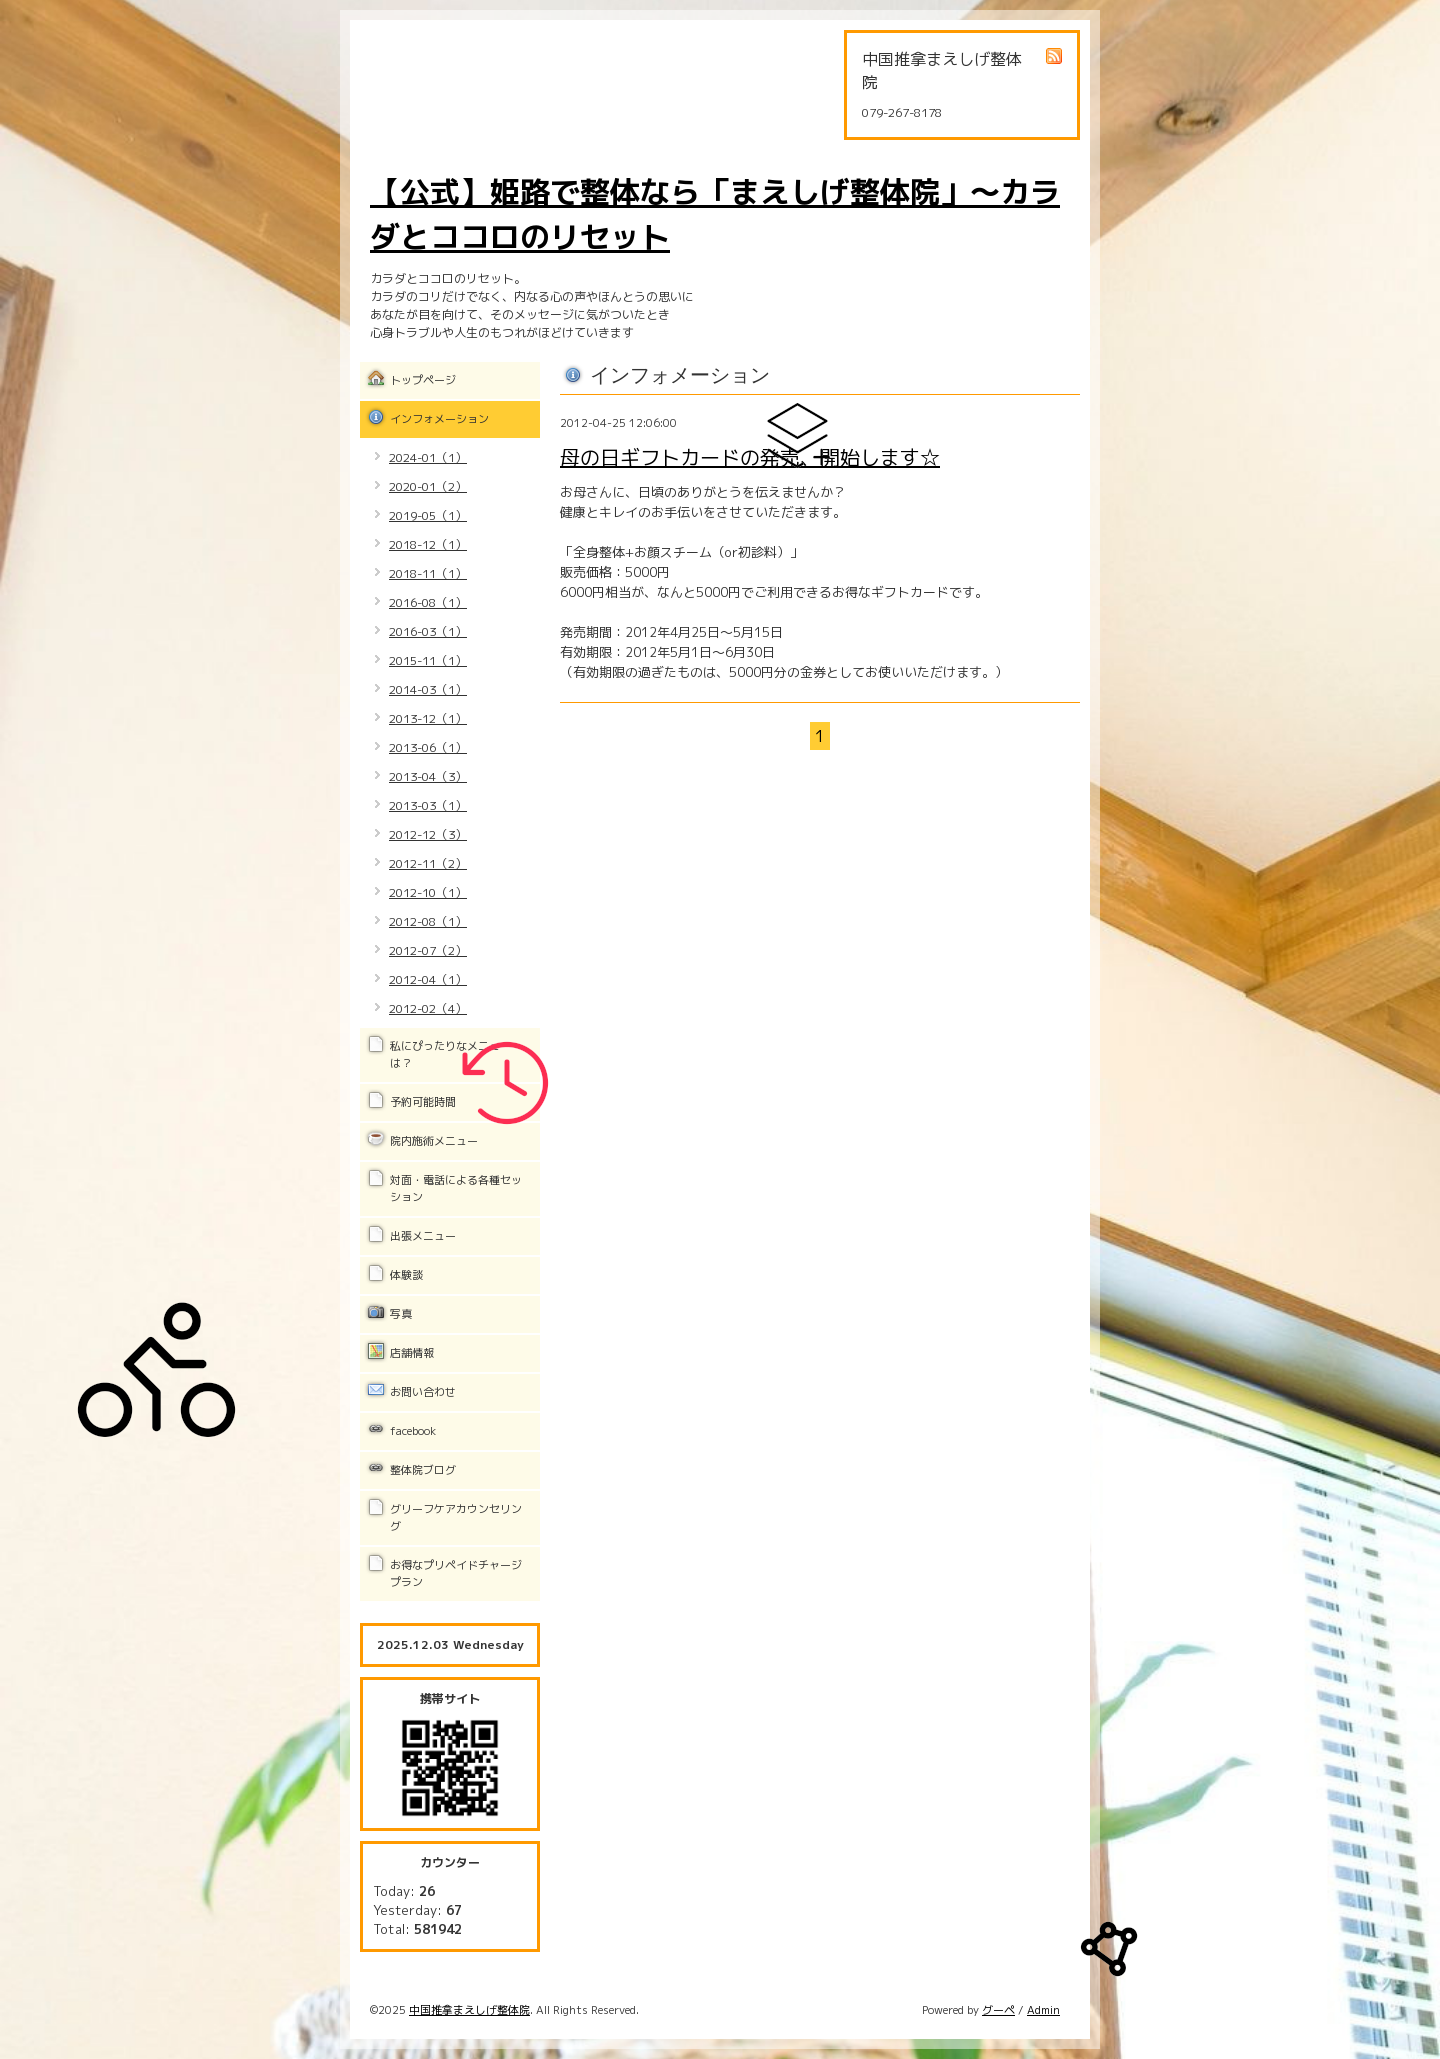  What do you see at coordinates (1110, 1949) in the screenshot?
I see `access polygon or shape drawing tool` at bounding box center [1110, 1949].